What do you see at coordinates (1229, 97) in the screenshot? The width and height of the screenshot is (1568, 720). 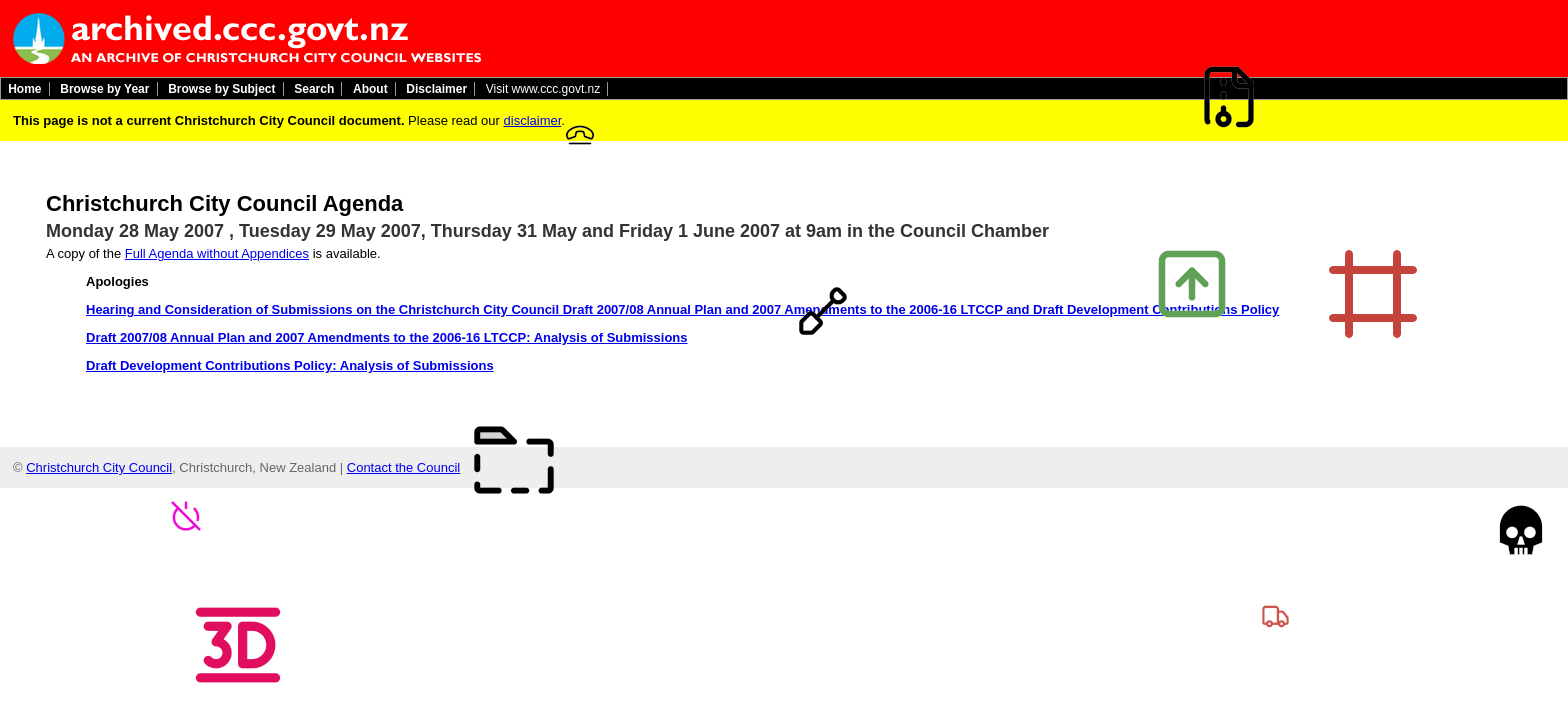 I see `open a compressed or zipped file` at bounding box center [1229, 97].